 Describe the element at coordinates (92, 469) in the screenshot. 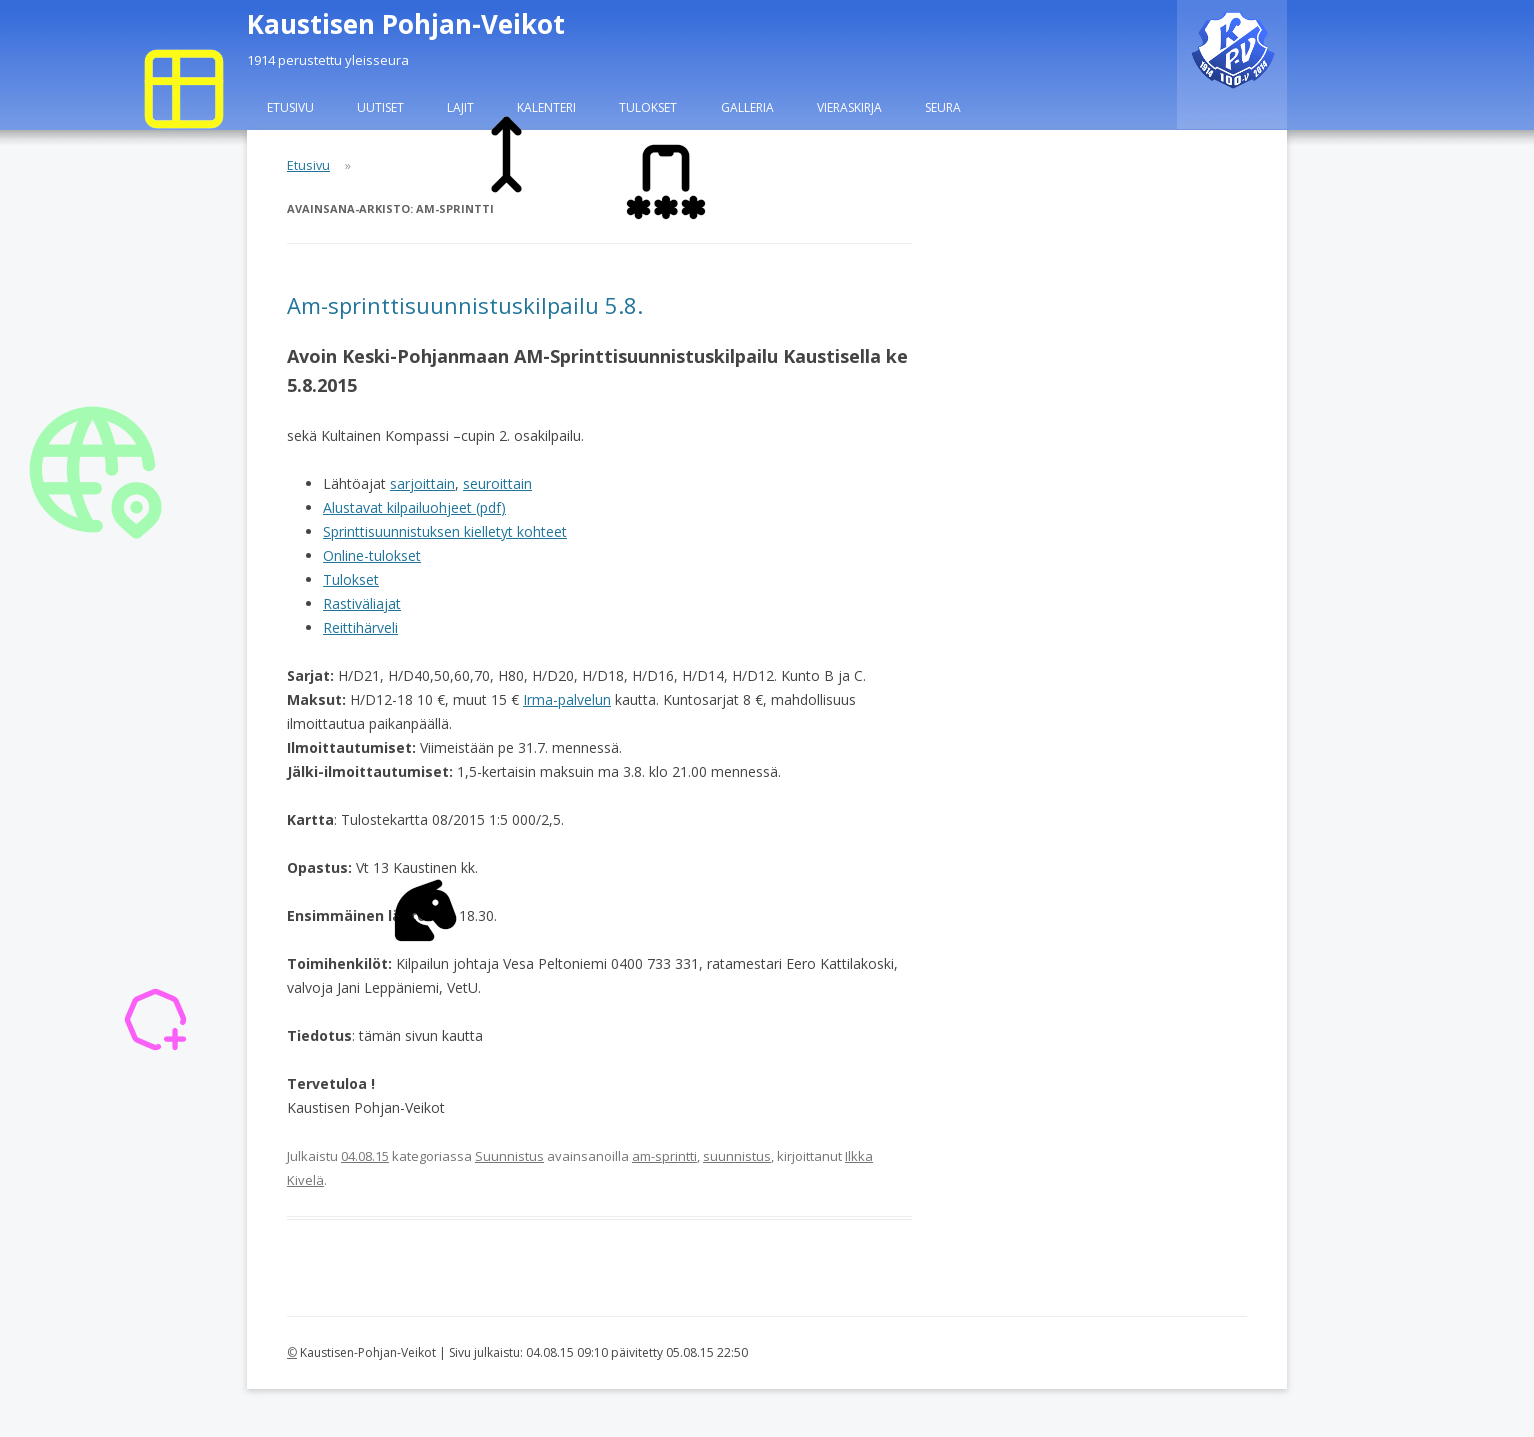

I see `view location on world map` at that location.